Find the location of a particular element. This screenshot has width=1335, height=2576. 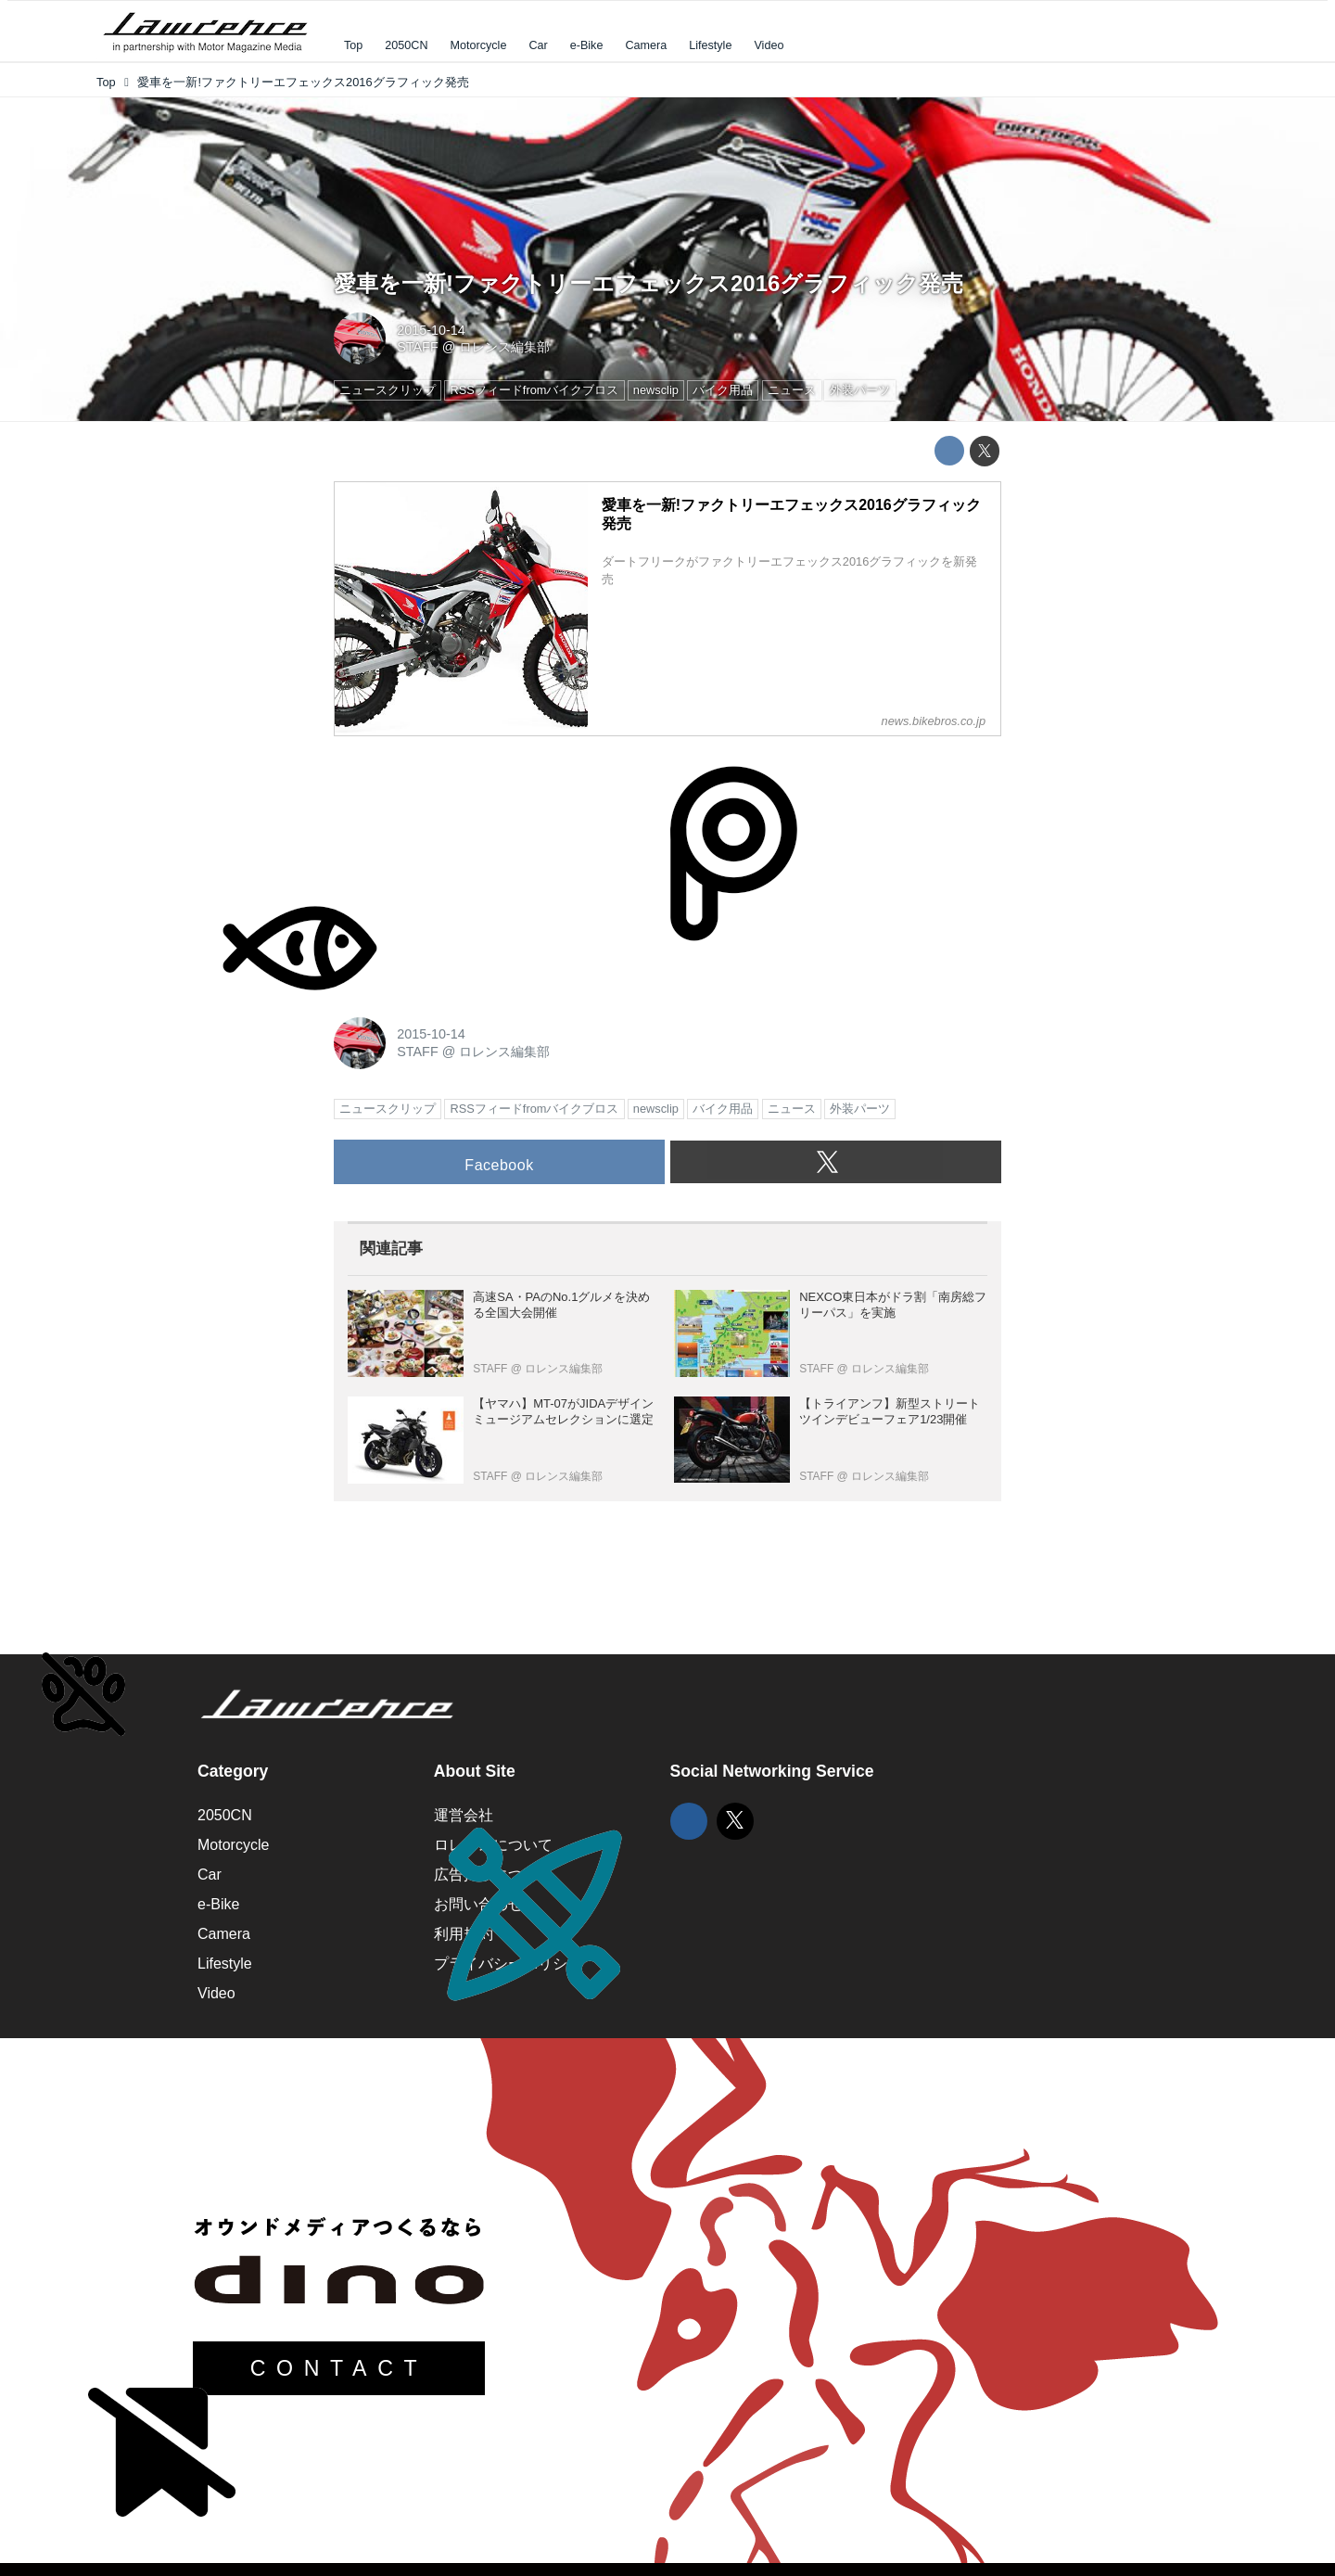

open picsart photo editing app is located at coordinates (733, 853).